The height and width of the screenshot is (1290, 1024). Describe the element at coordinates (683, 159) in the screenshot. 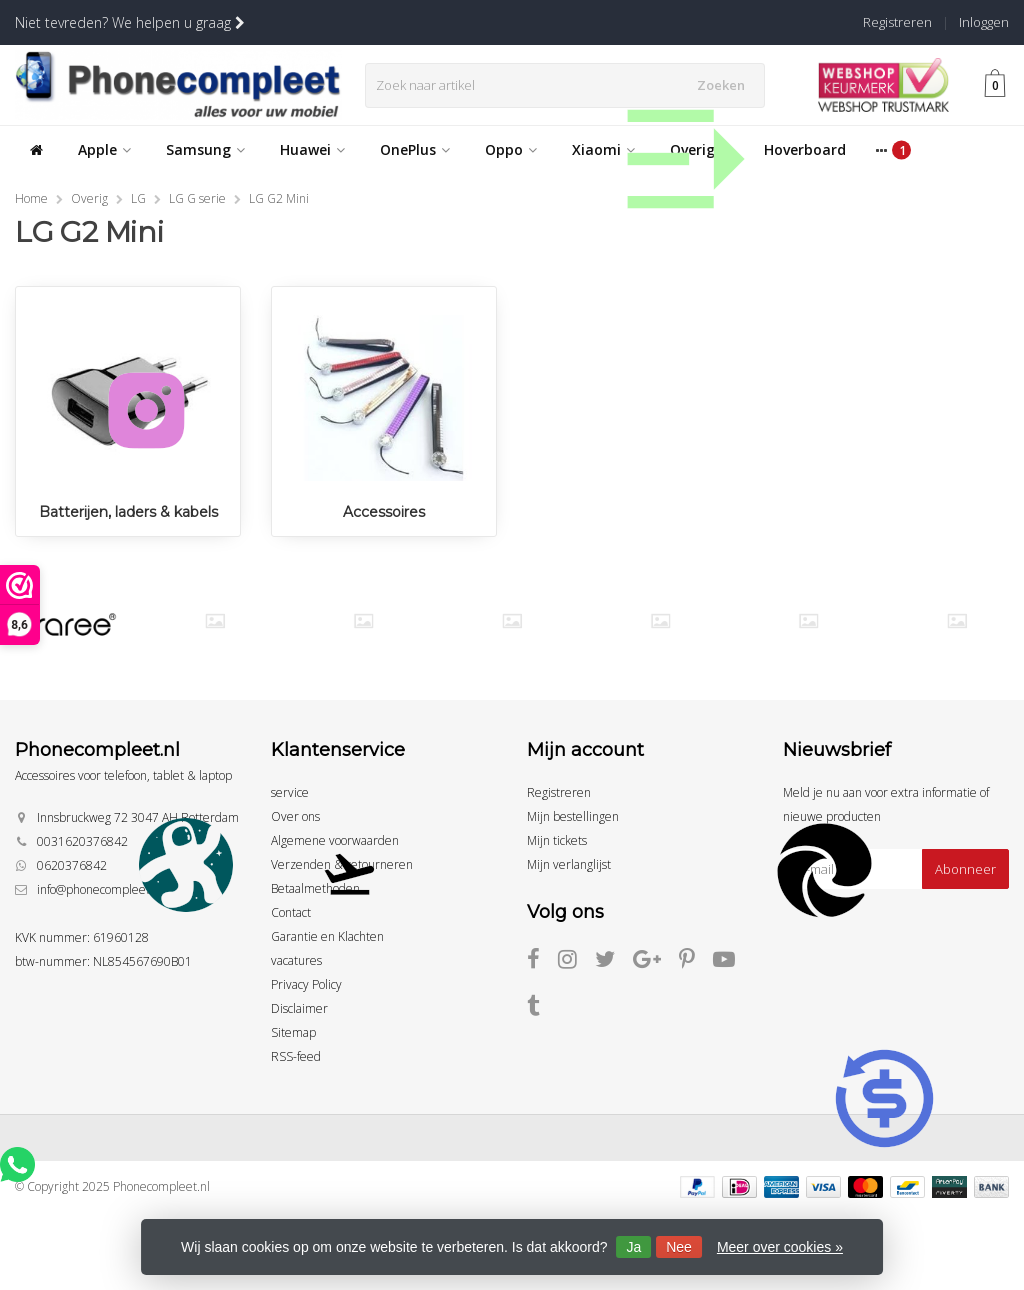

I see `expand or unfold a navigation menu` at that location.